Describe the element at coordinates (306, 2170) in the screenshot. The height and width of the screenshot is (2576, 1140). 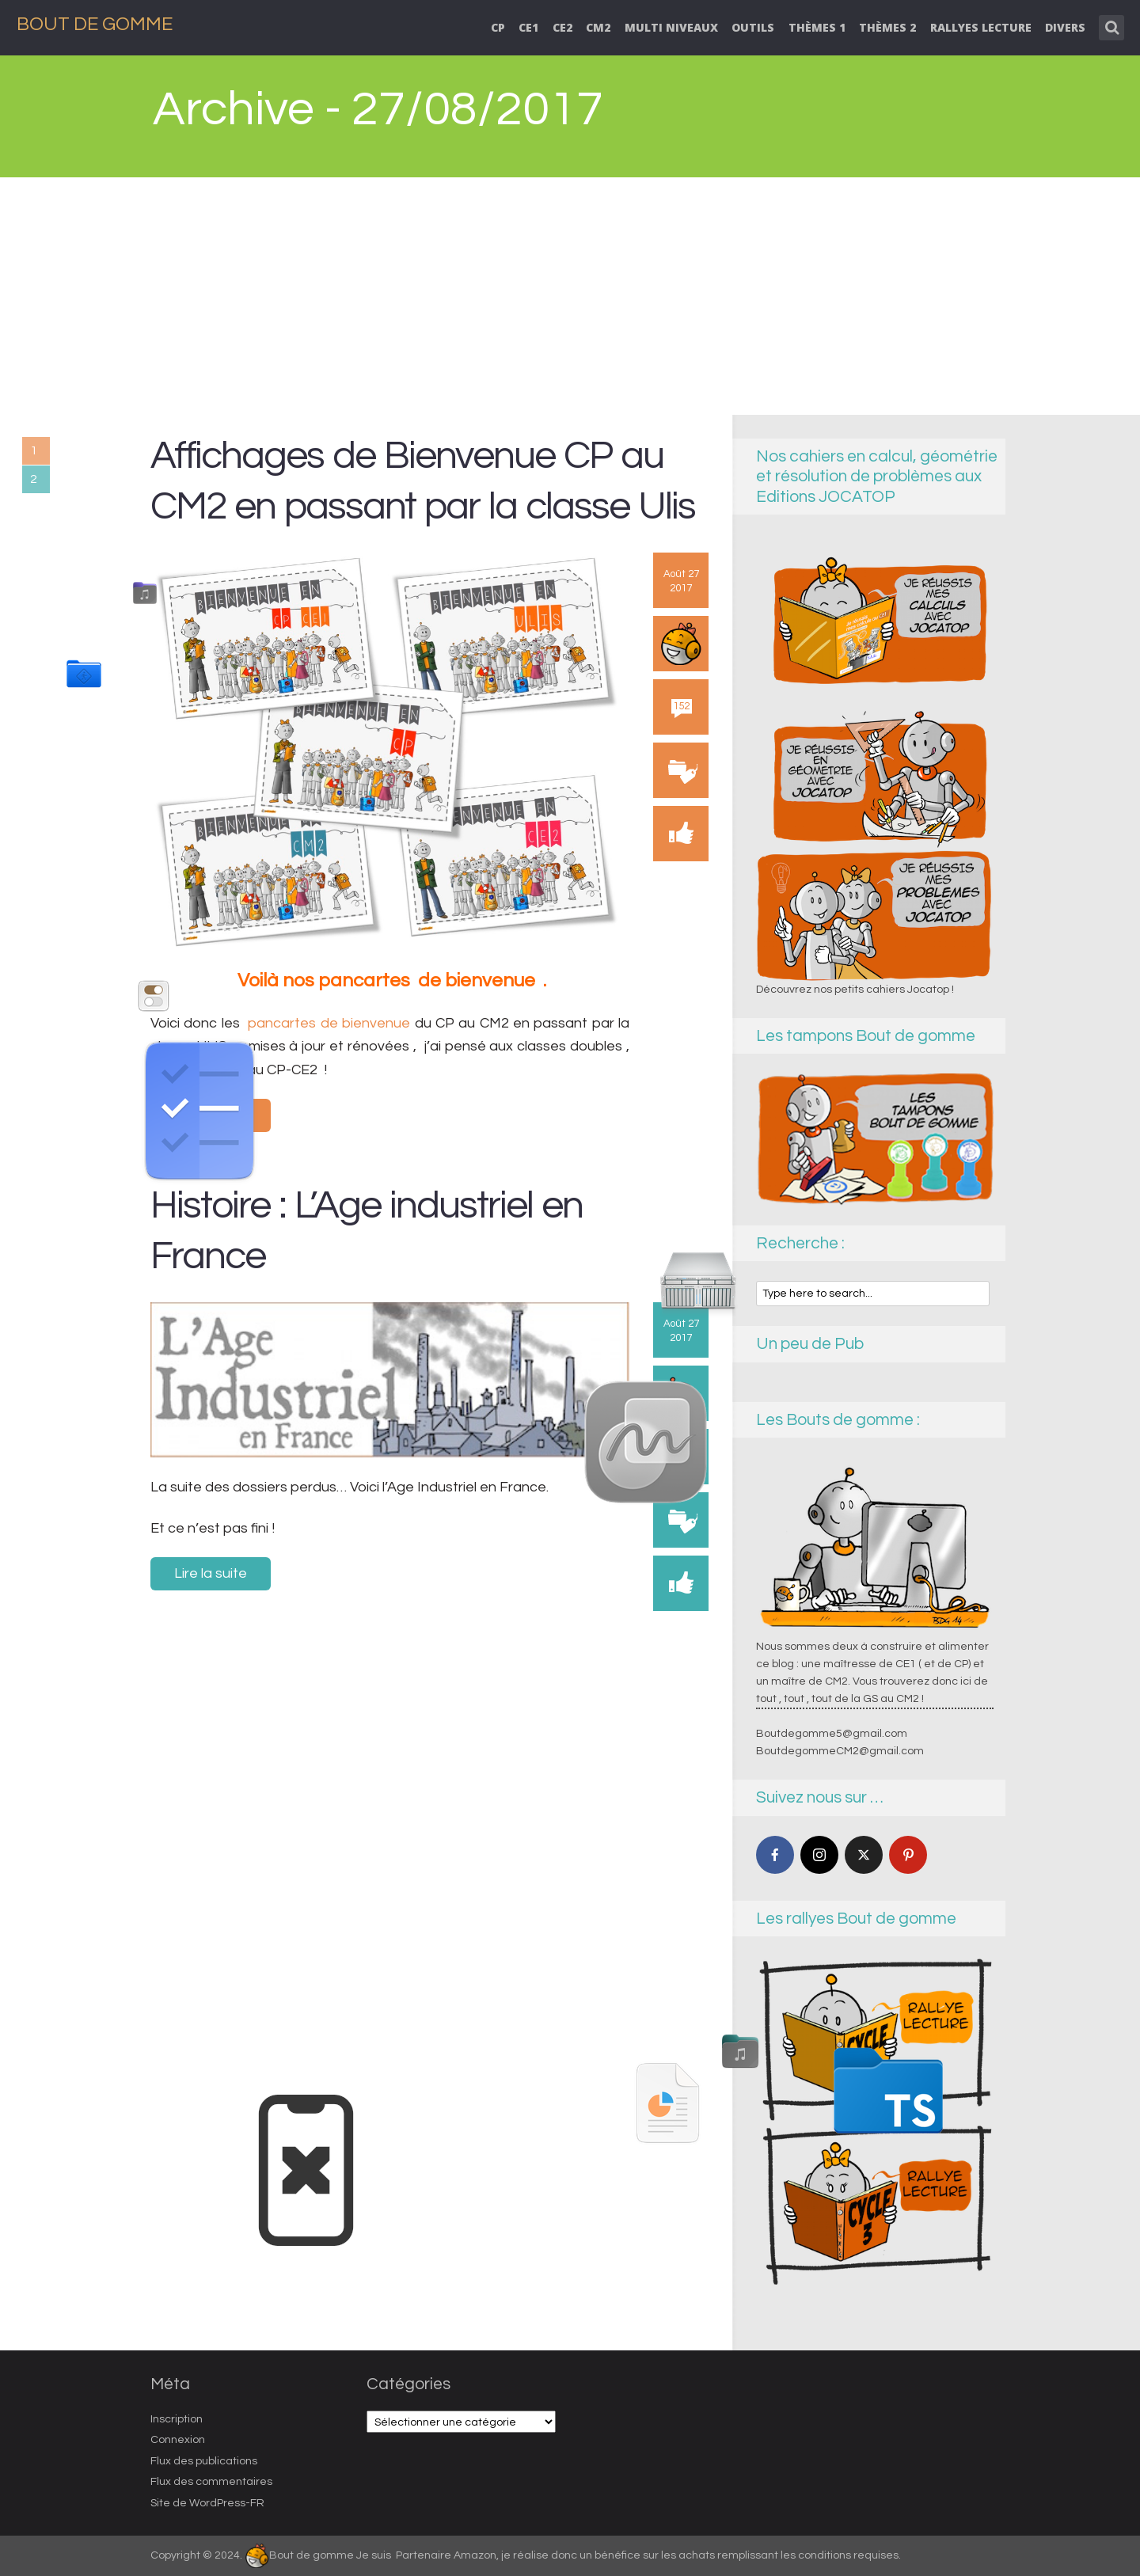
I see `disconnect or unlink a paired device` at that location.